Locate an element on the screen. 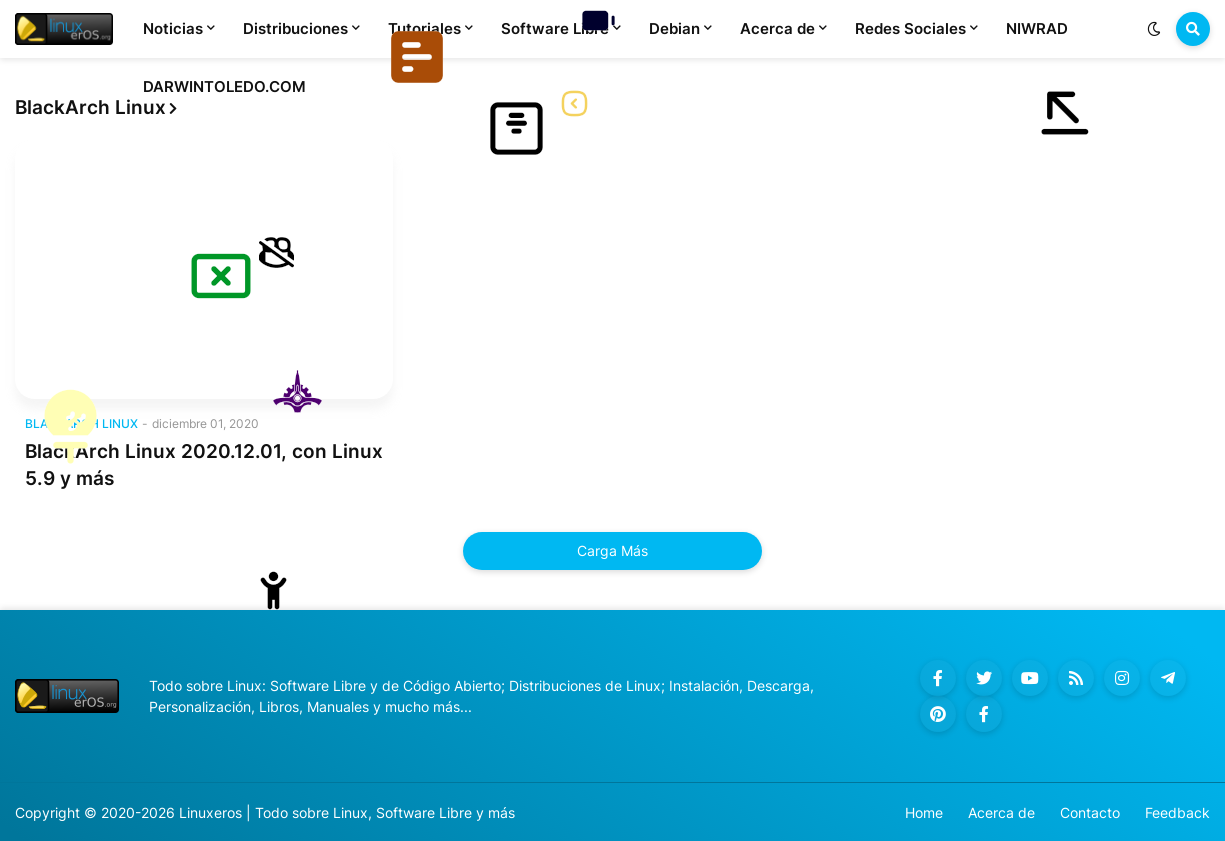  GitHub Copilot is unavailable or experiencing an error is located at coordinates (276, 252).